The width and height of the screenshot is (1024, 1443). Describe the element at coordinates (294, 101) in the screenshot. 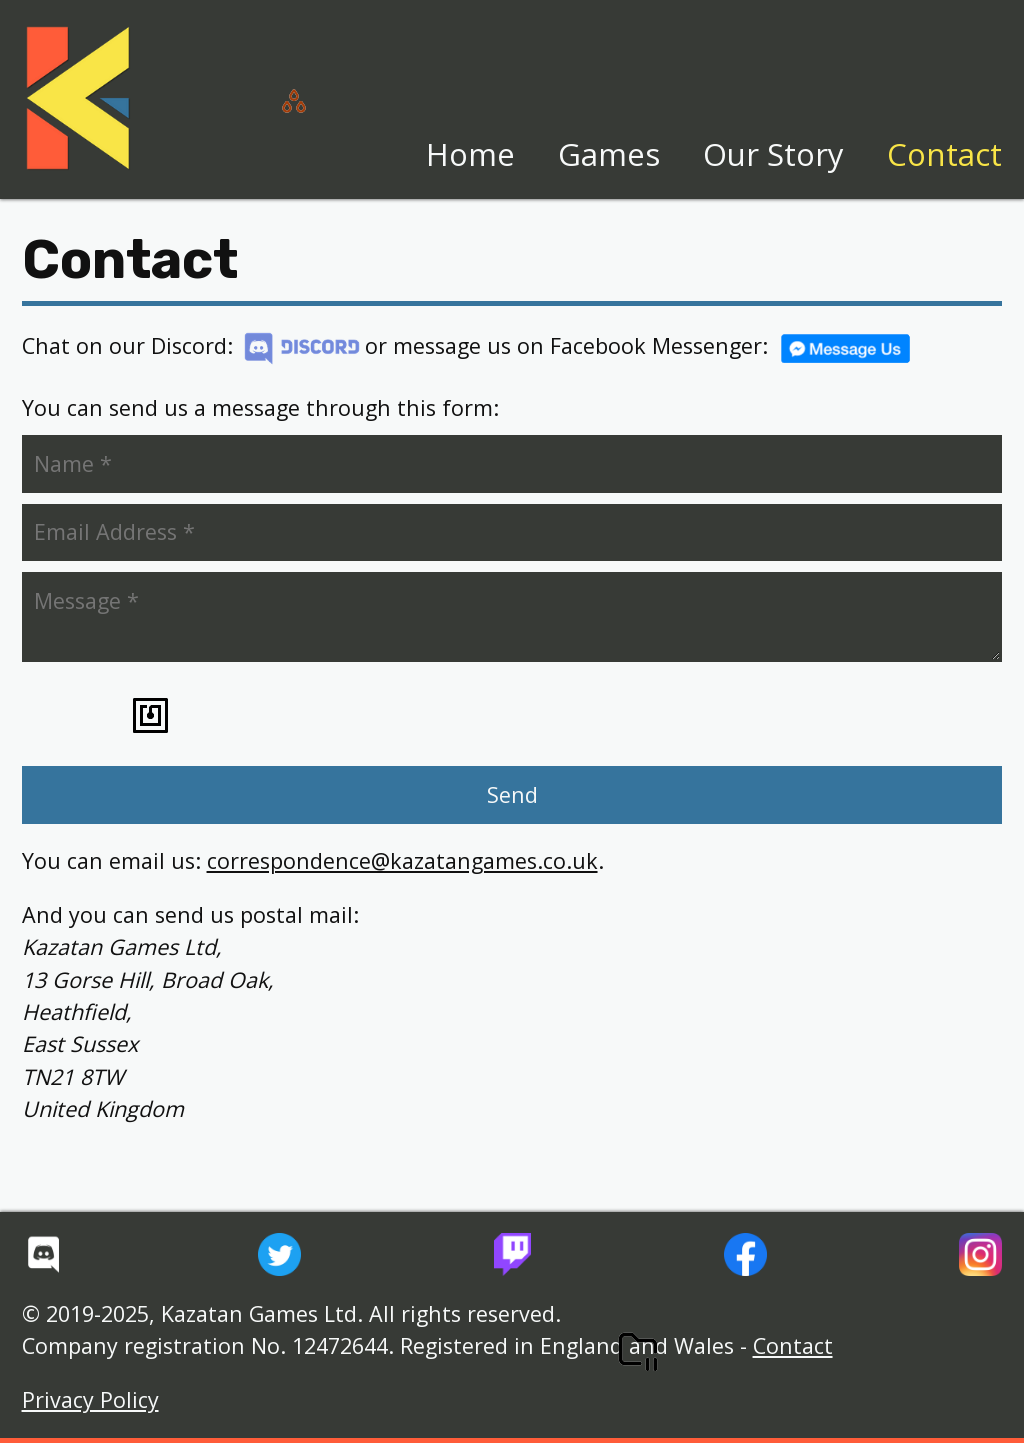

I see `adjust humidity settings` at that location.